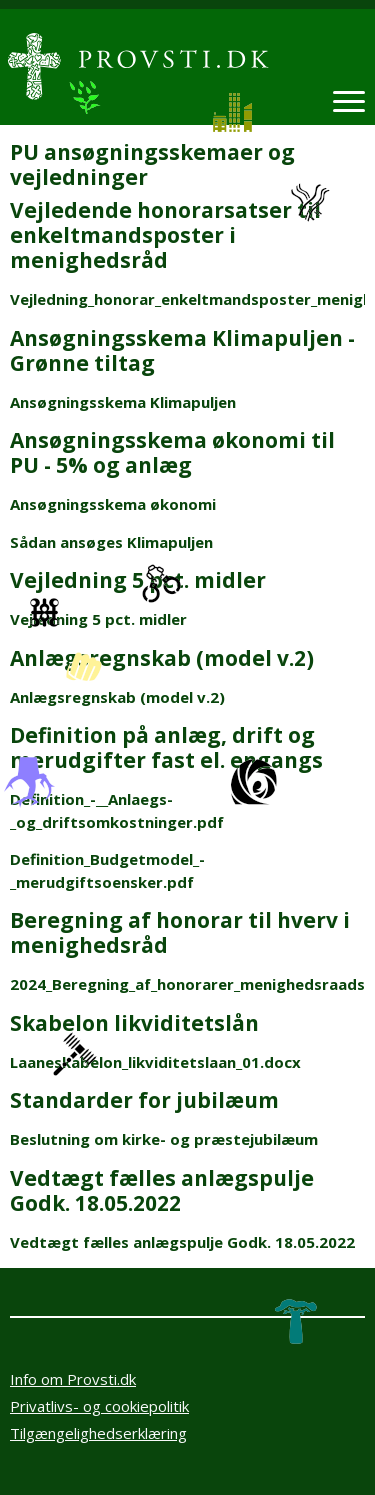  What do you see at coordinates (44, 612) in the screenshot?
I see `access network or connection settings` at bounding box center [44, 612].